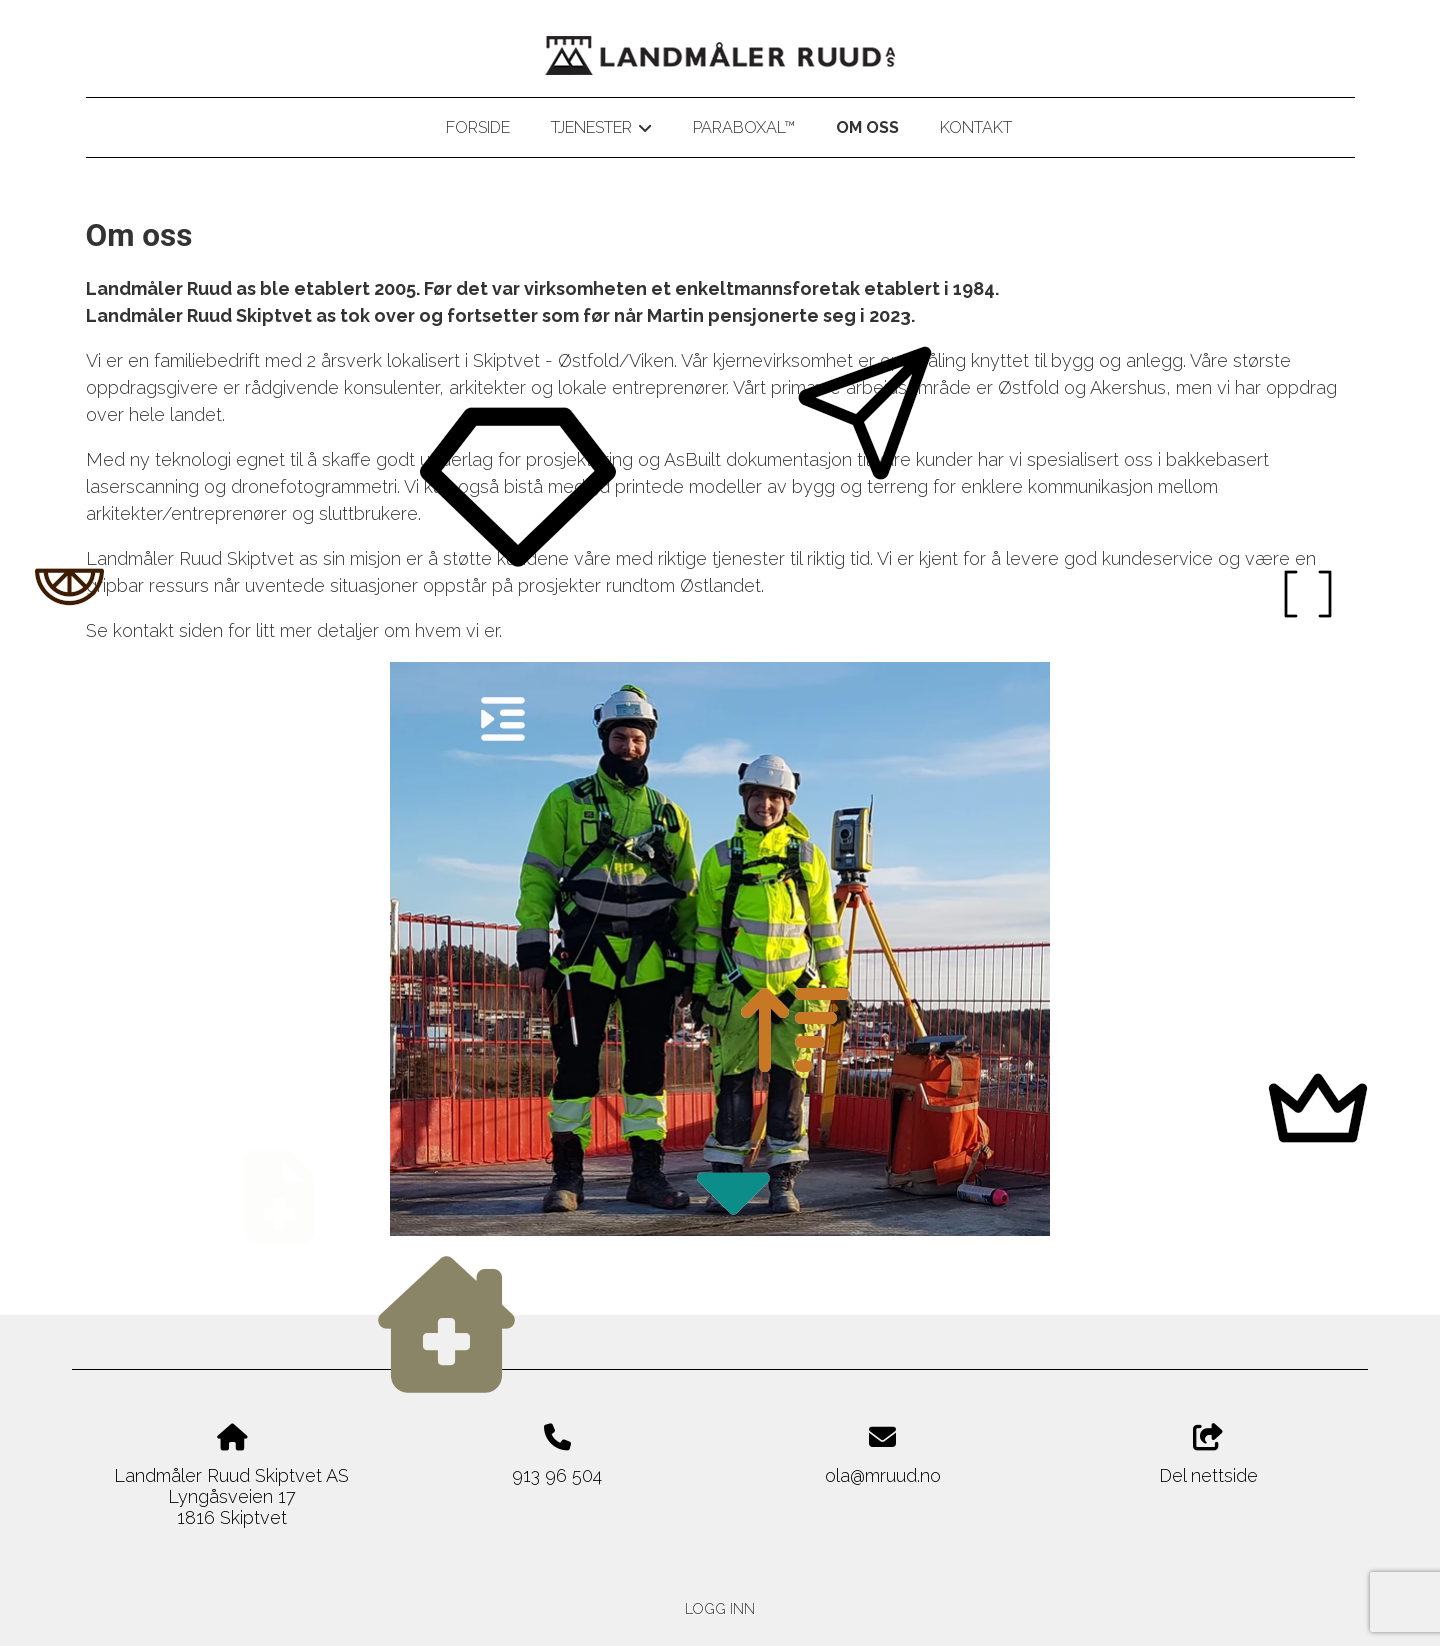 This screenshot has height=1646, width=1440. Describe the element at coordinates (1308, 594) in the screenshot. I see `insert or edit code brackets` at that location.